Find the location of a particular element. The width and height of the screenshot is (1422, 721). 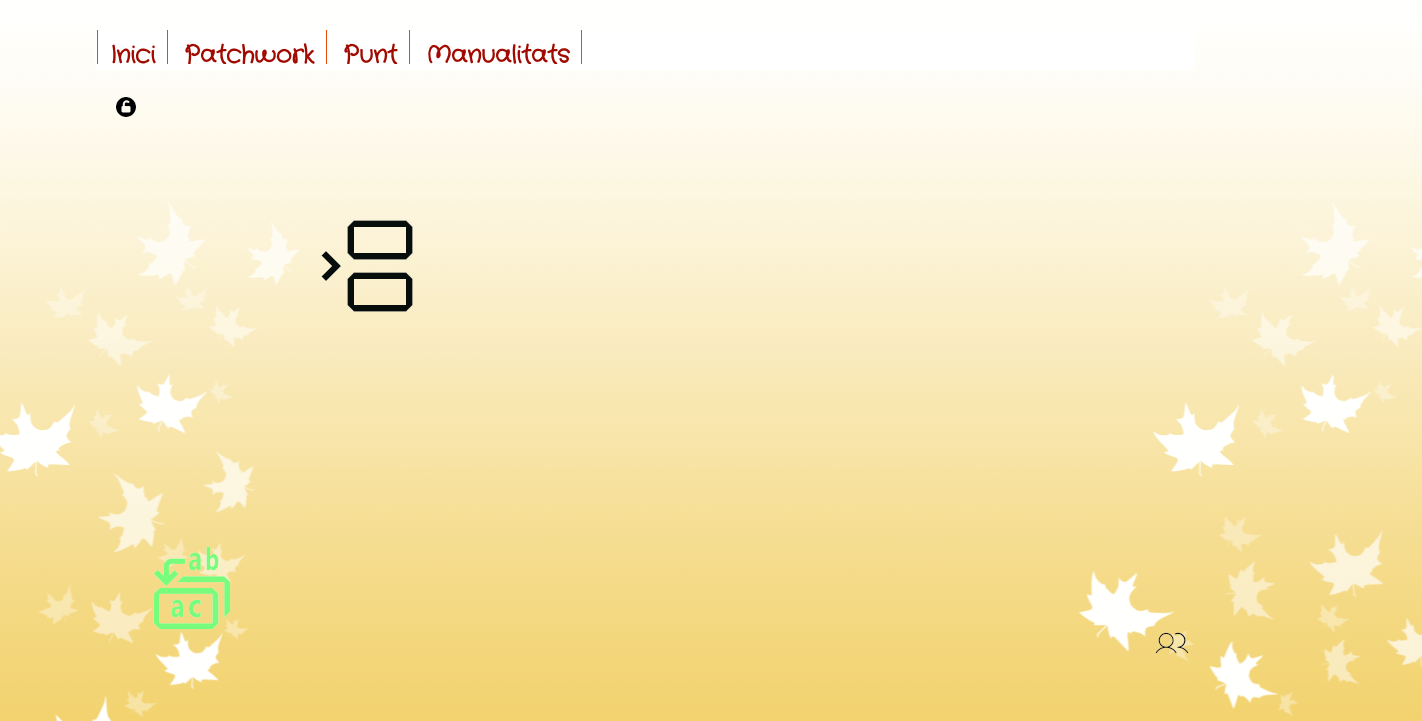

view all users or contacts is located at coordinates (1172, 643).